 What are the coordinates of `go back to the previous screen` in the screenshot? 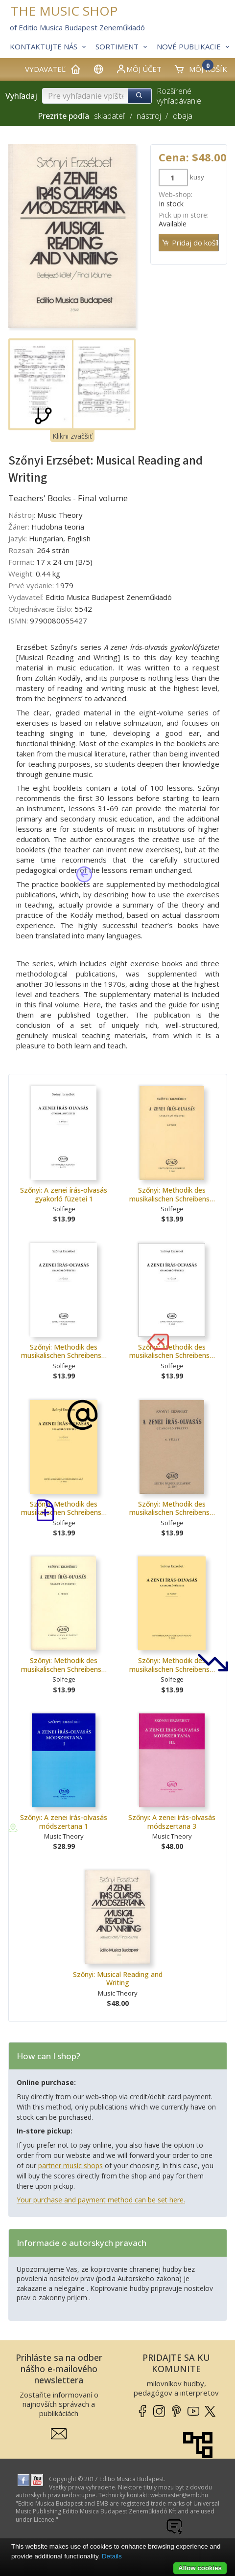 It's located at (84, 874).